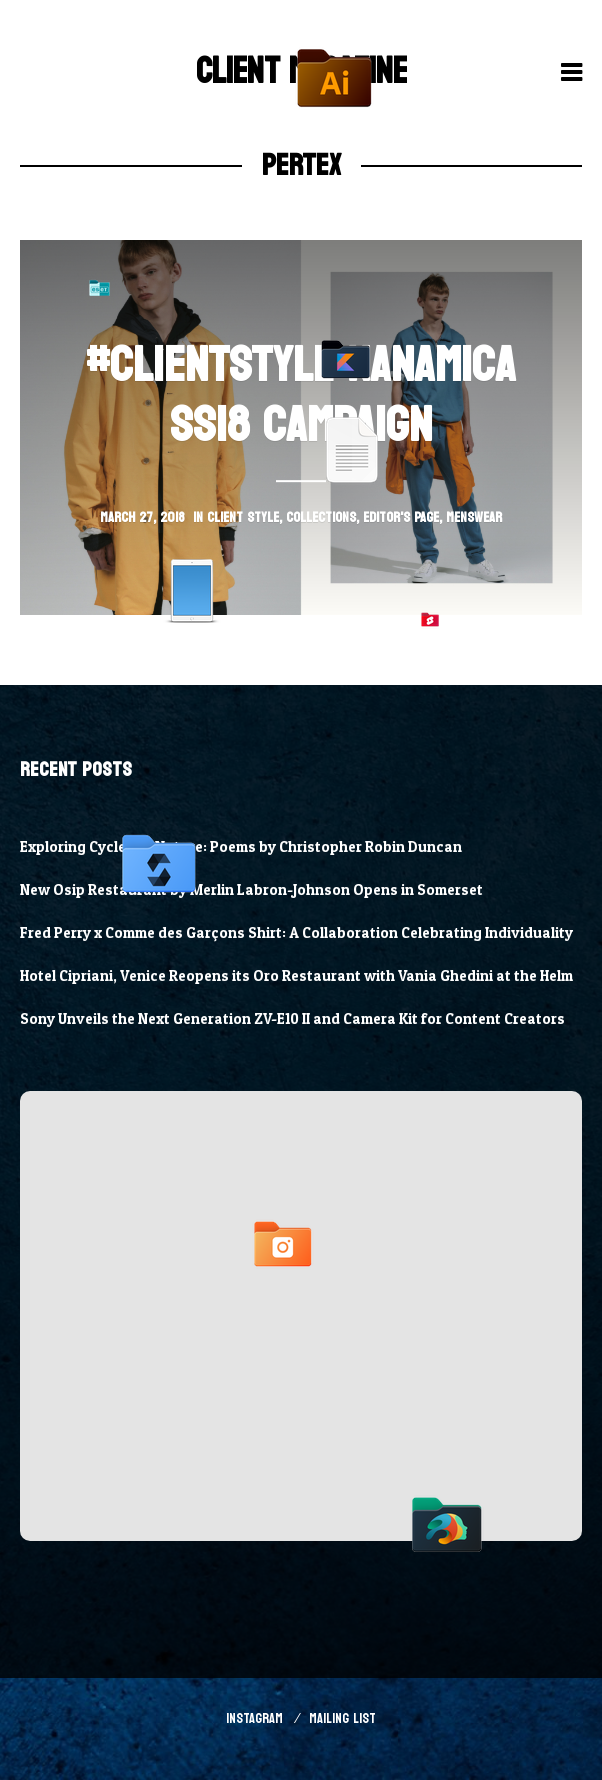  What do you see at coordinates (99, 288) in the screenshot?
I see `open eset antivirus files folder` at bounding box center [99, 288].